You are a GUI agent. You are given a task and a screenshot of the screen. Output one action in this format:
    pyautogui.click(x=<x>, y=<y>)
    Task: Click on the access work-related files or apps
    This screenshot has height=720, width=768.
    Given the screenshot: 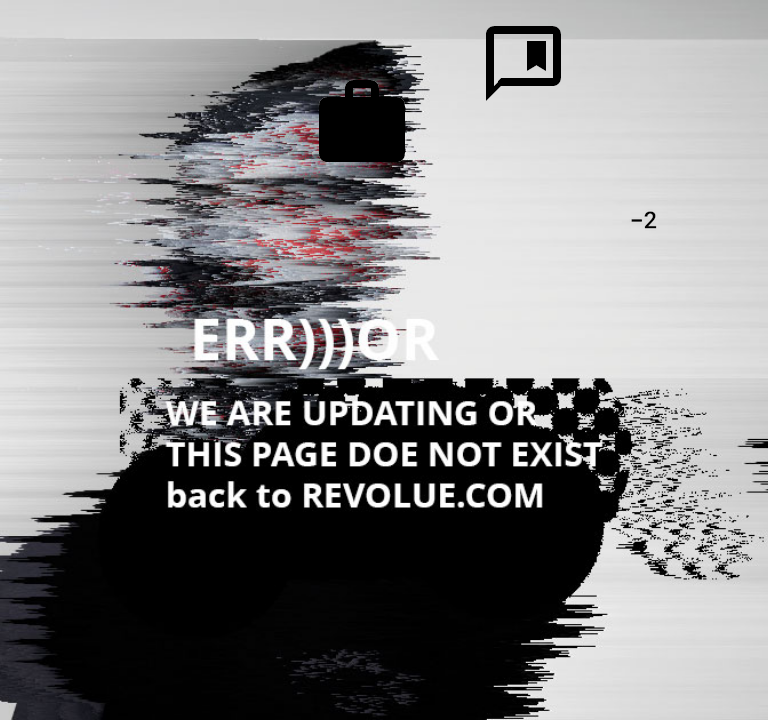 What is the action you would take?
    pyautogui.click(x=362, y=123)
    